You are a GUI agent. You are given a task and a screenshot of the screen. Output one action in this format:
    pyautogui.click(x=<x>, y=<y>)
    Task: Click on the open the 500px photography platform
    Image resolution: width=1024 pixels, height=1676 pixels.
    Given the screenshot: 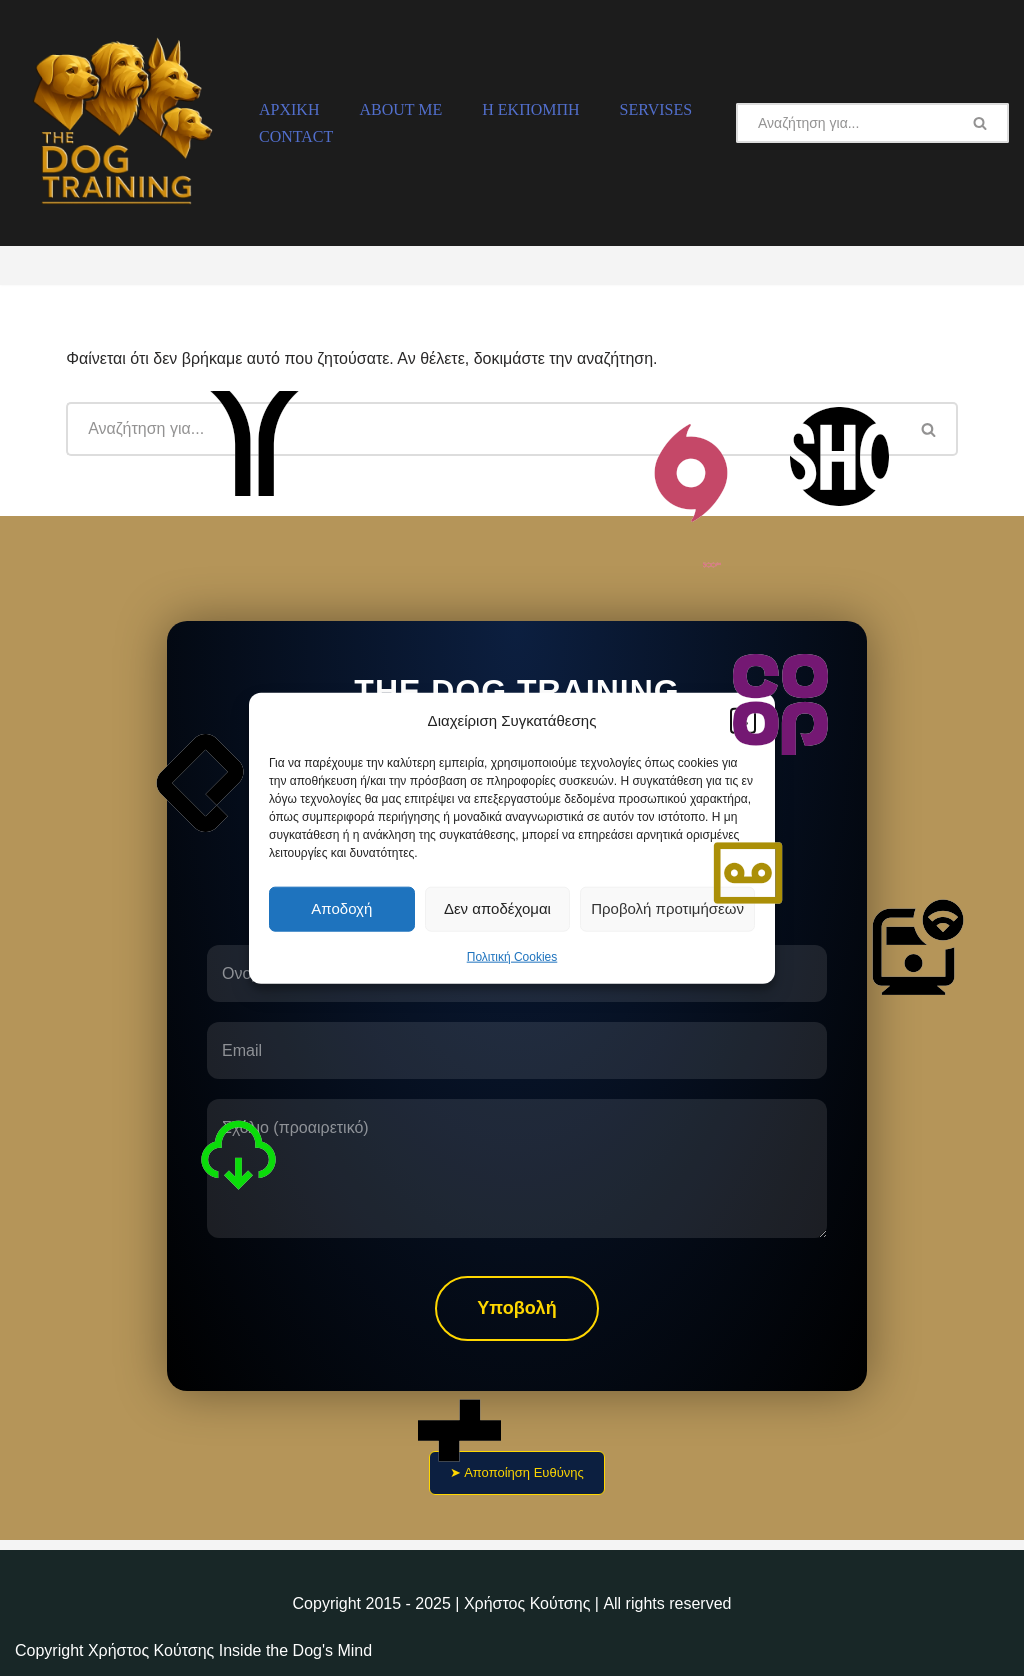 What is the action you would take?
    pyautogui.click(x=712, y=565)
    